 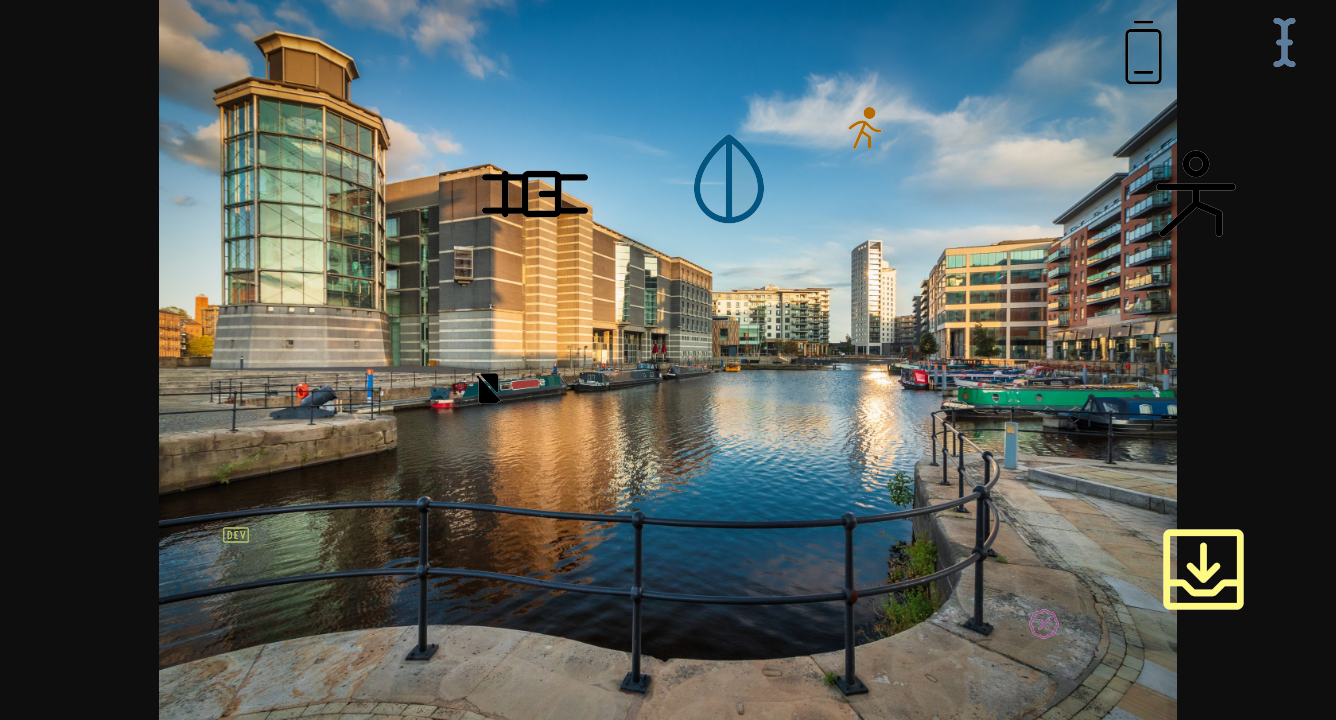 What do you see at coordinates (1203, 569) in the screenshot?
I see `download file to inbox or tray` at bounding box center [1203, 569].